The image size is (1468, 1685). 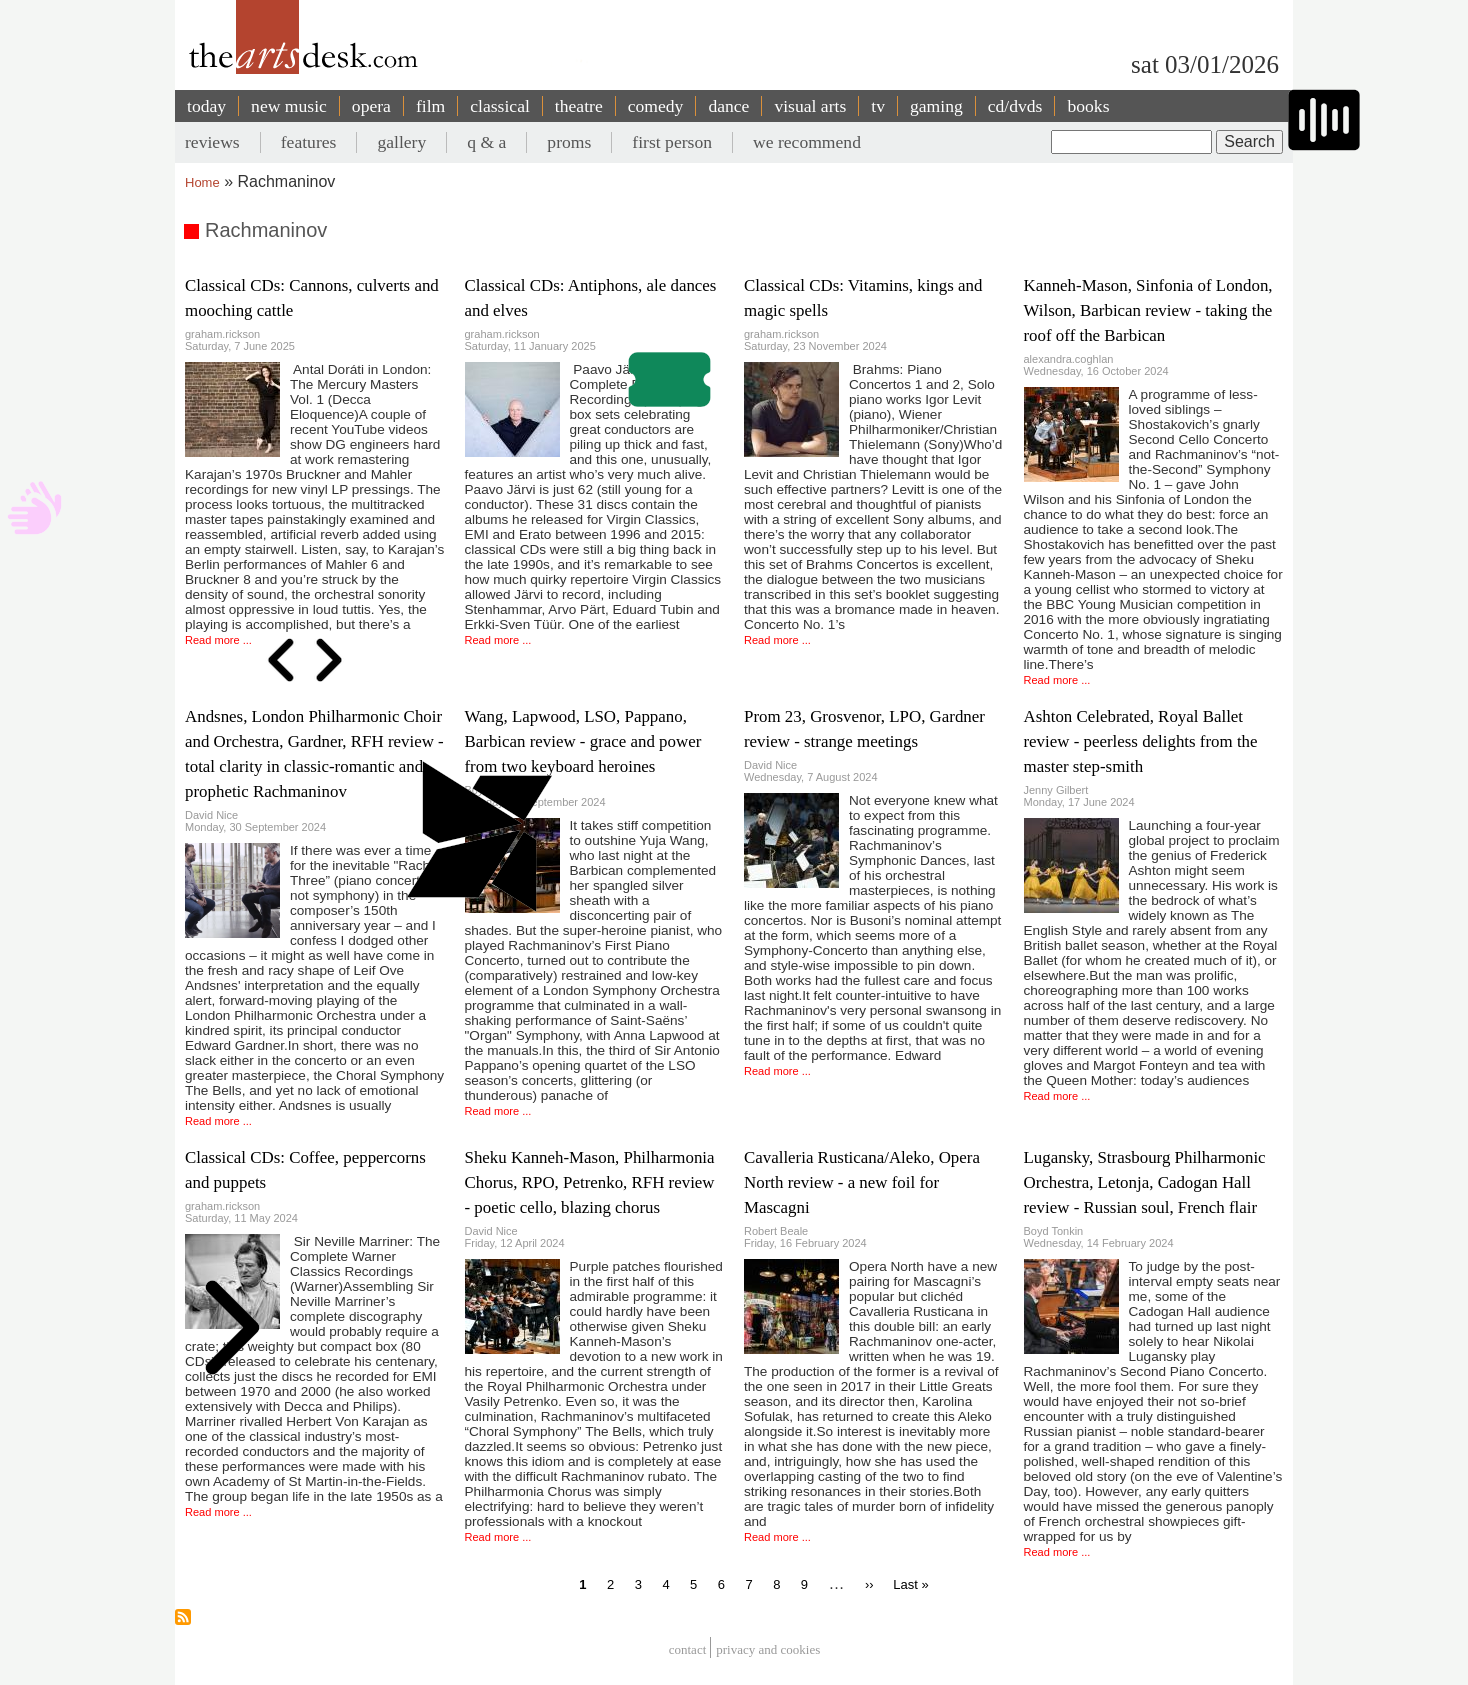 What do you see at coordinates (34, 507) in the screenshot?
I see `access sign language interpretation options` at bounding box center [34, 507].